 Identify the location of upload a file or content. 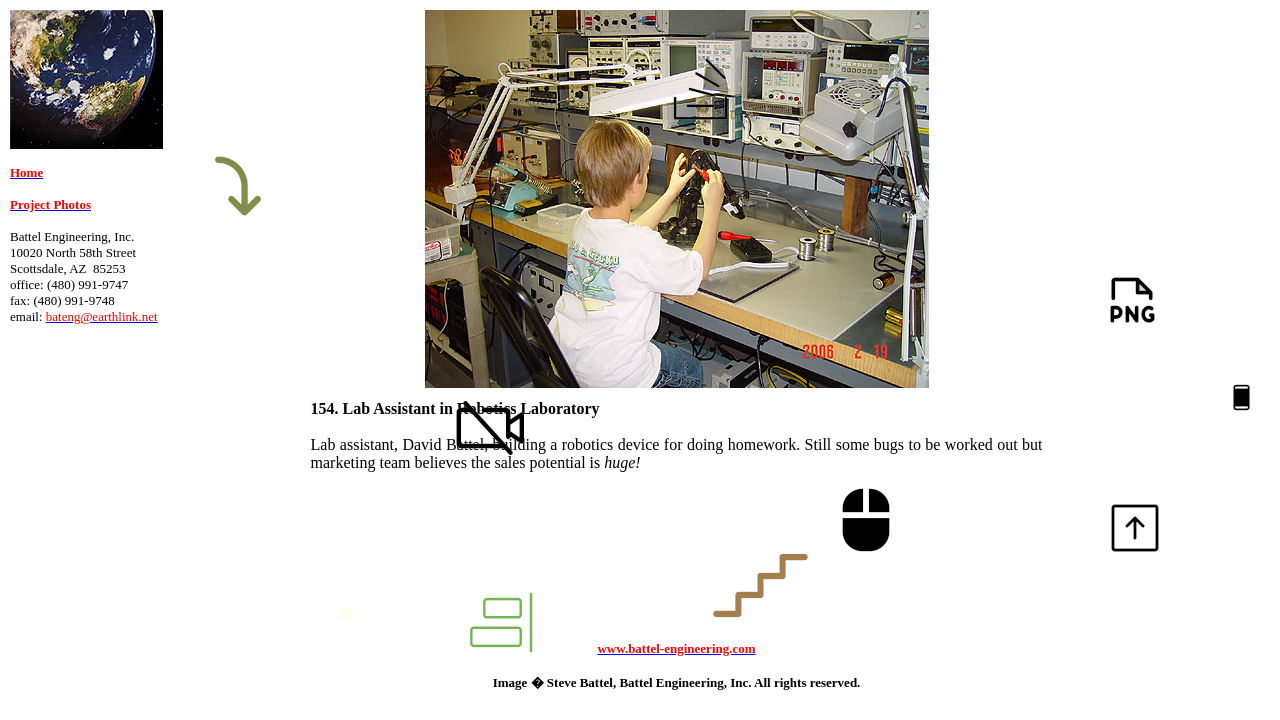
(1135, 528).